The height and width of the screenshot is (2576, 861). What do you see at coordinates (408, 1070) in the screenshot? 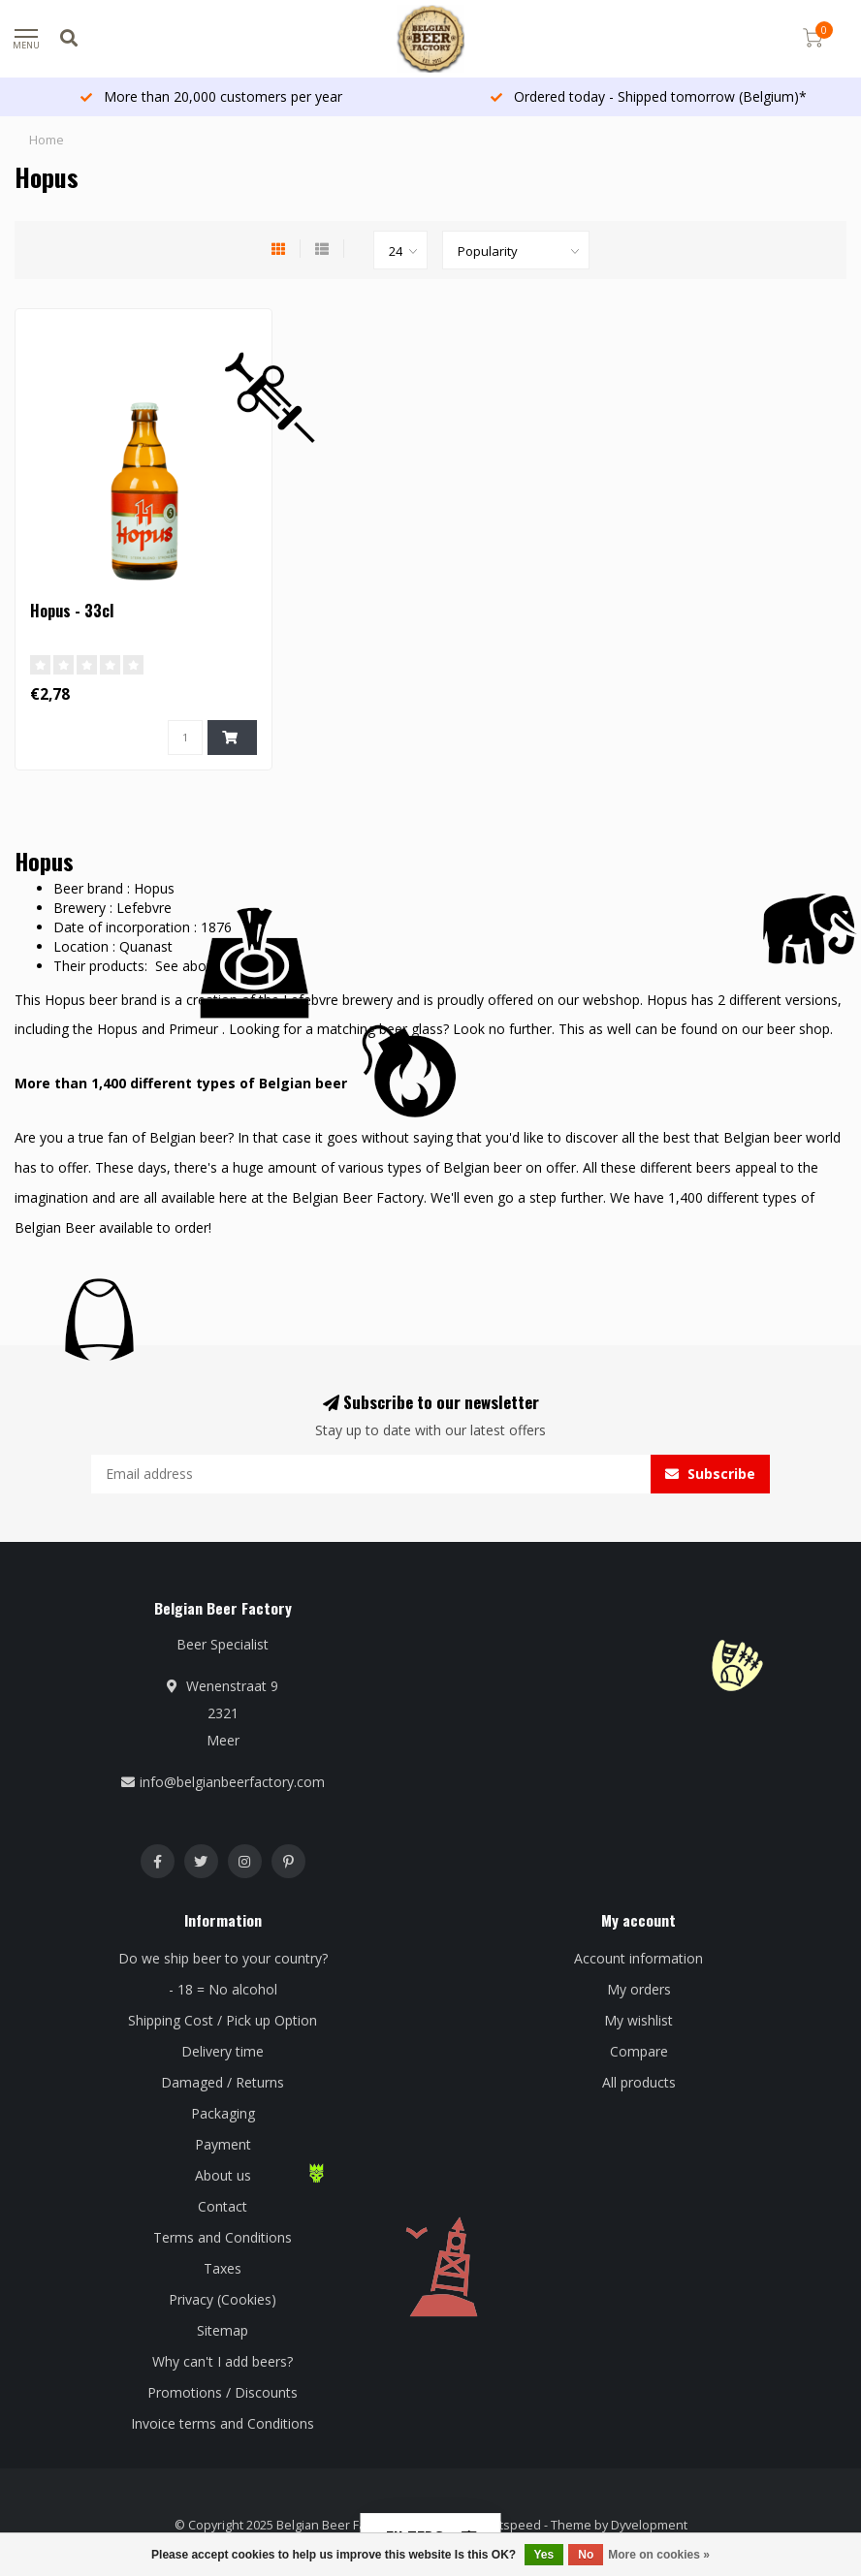
I see `use fire bomb attack or ability` at bounding box center [408, 1070].